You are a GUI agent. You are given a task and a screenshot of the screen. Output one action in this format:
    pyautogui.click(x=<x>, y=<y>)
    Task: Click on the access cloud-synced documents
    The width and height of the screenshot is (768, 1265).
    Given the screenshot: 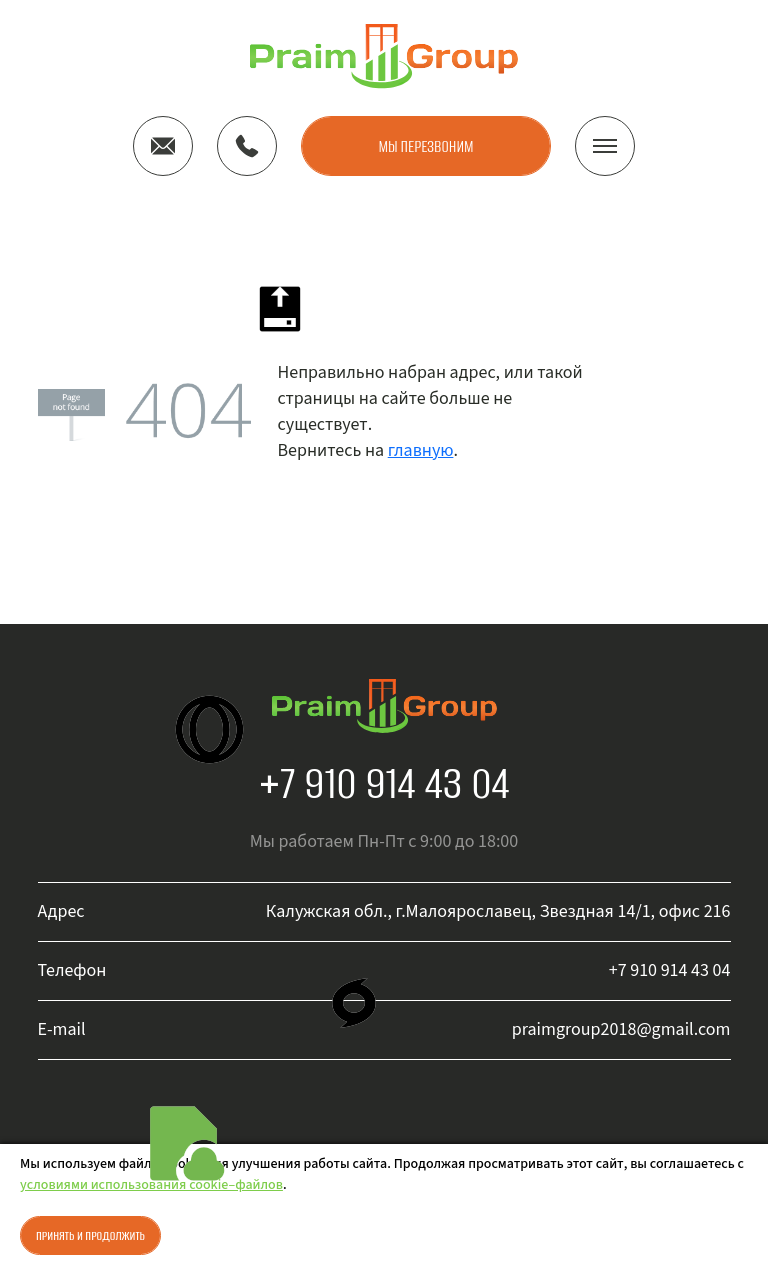 What is the action you would take?
    pyautogui.click(x=183, y=1143)
    